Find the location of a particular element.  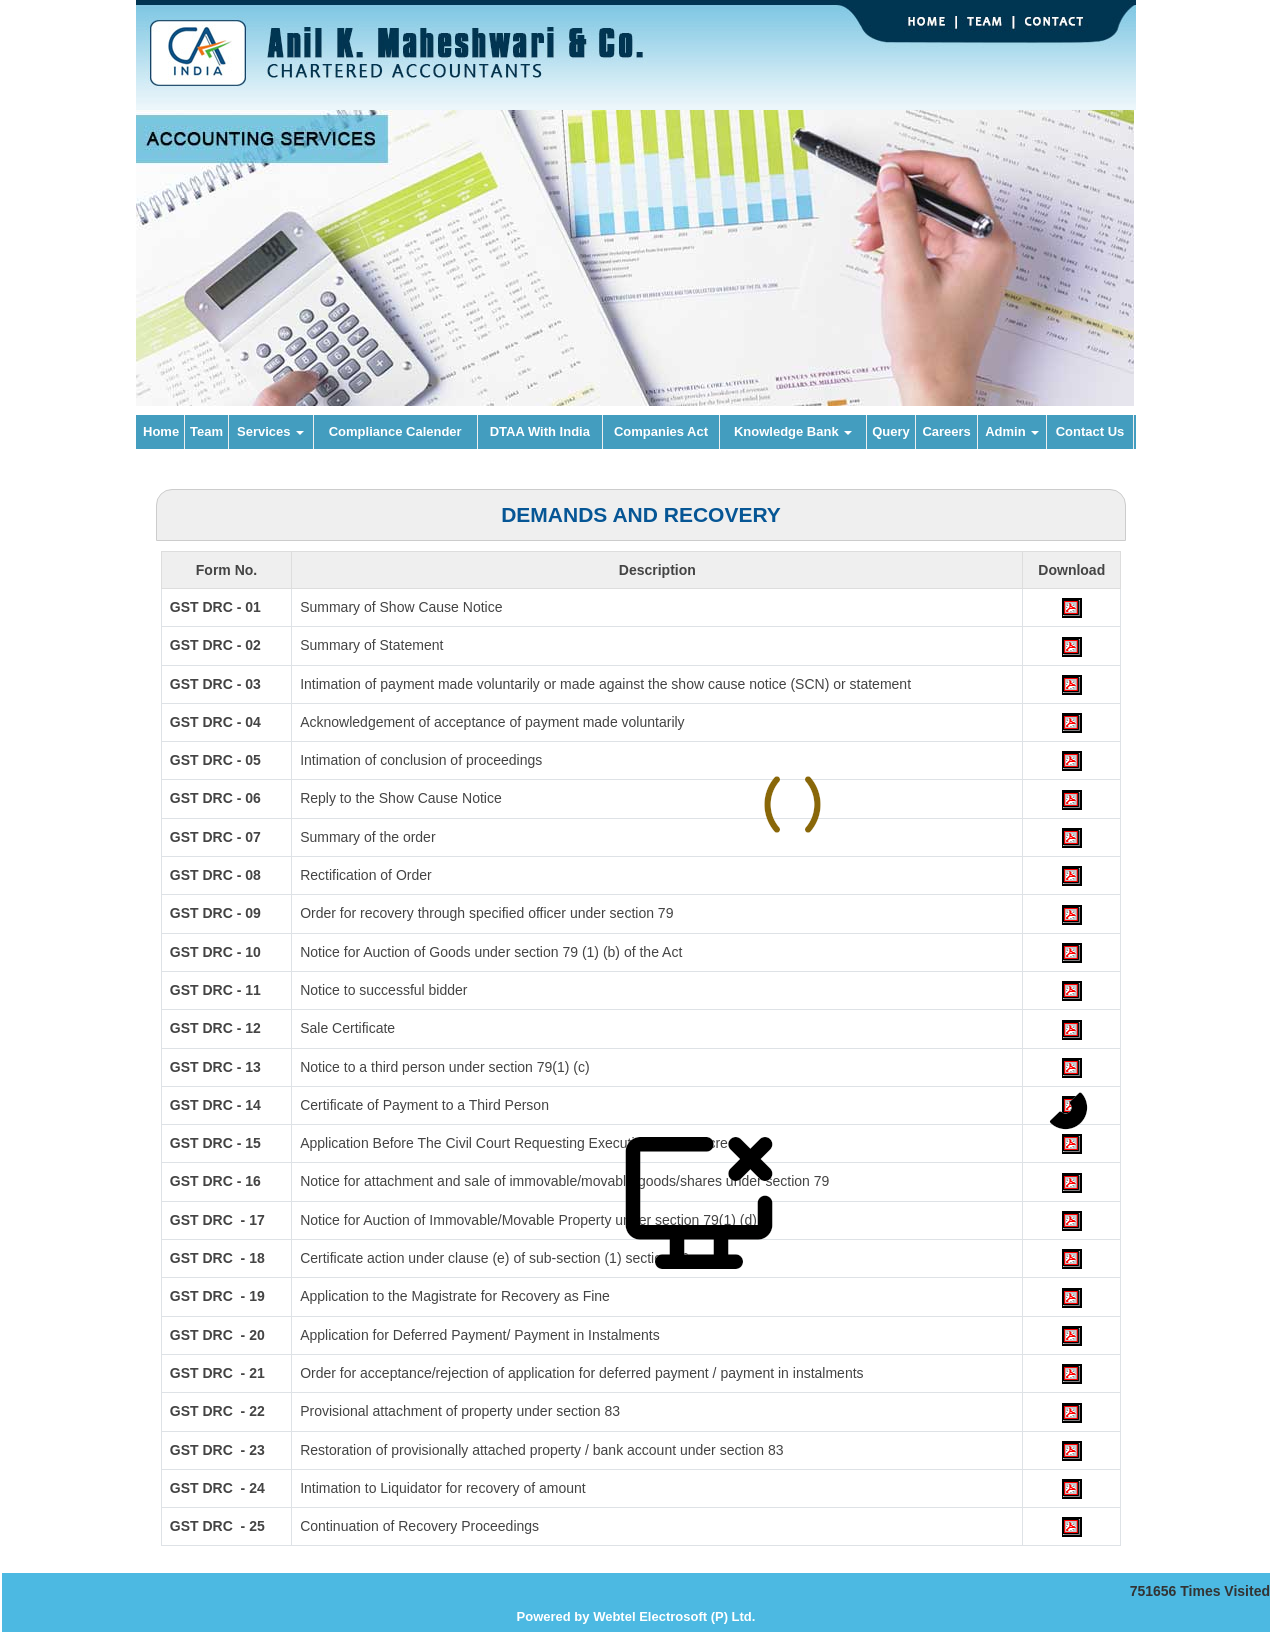

insert parentheses in text editor is located at coordinates (792, 804).